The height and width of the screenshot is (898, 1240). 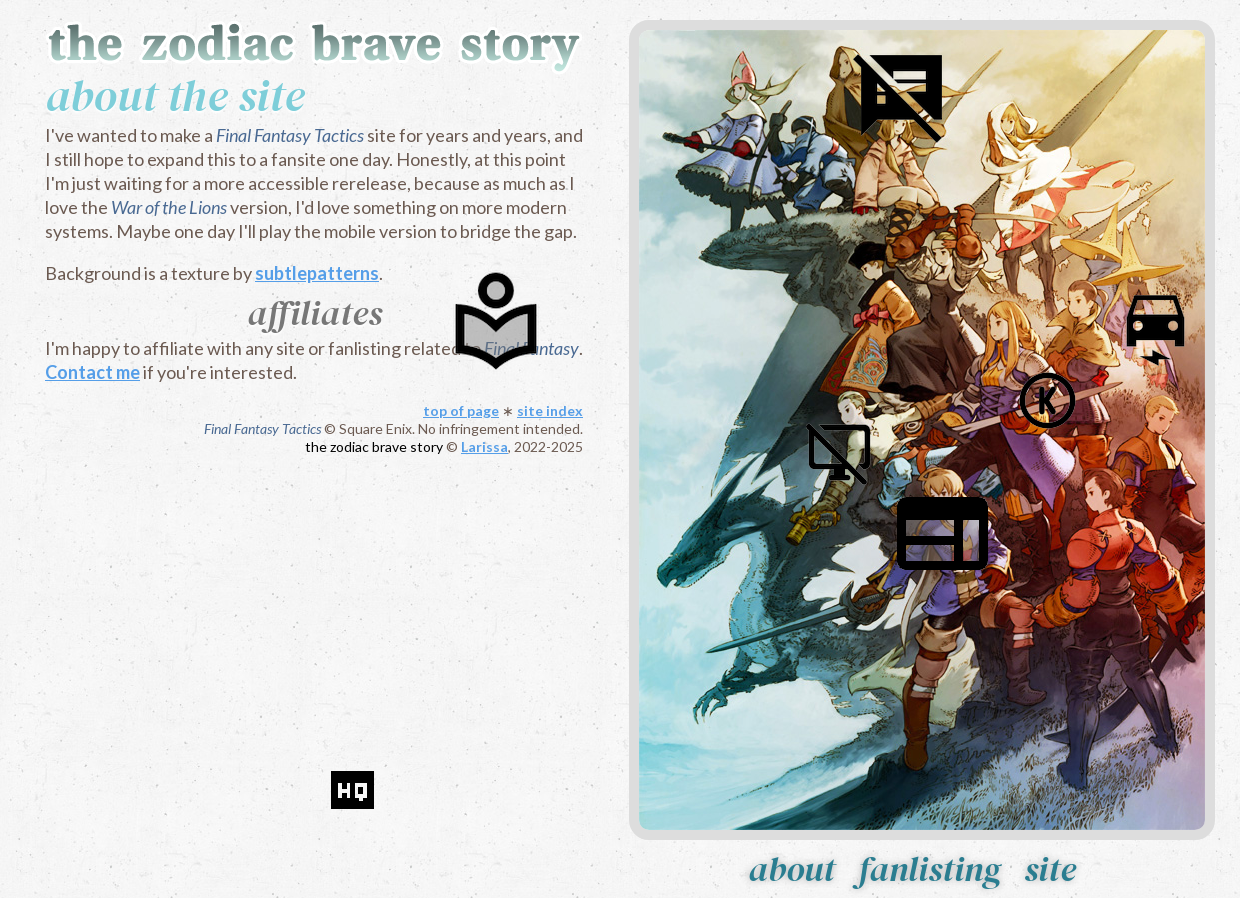 I want to click on desktop access is disabled or unavailable, so click(x=839, y=452).